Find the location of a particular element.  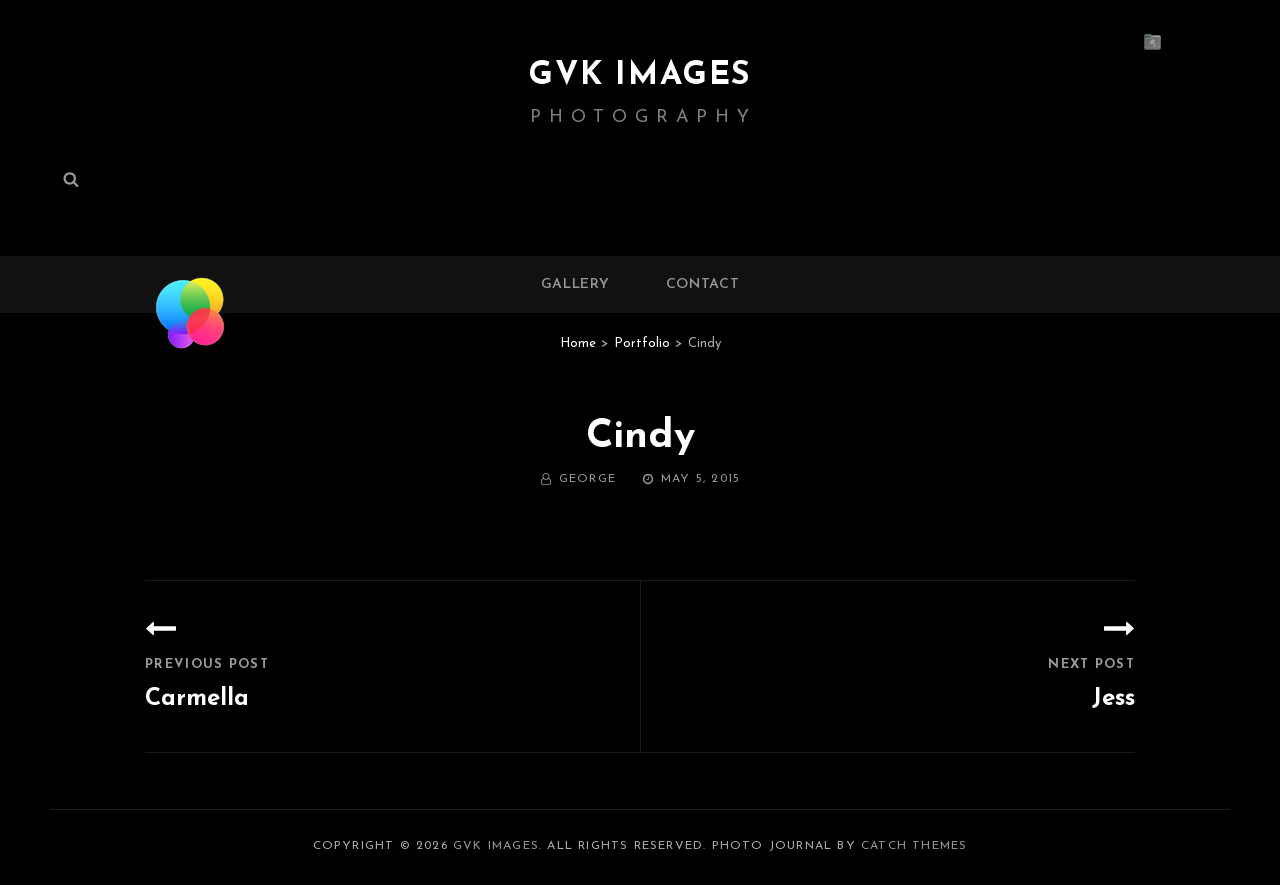

open Game Center app is located at coordinates (190, 313).